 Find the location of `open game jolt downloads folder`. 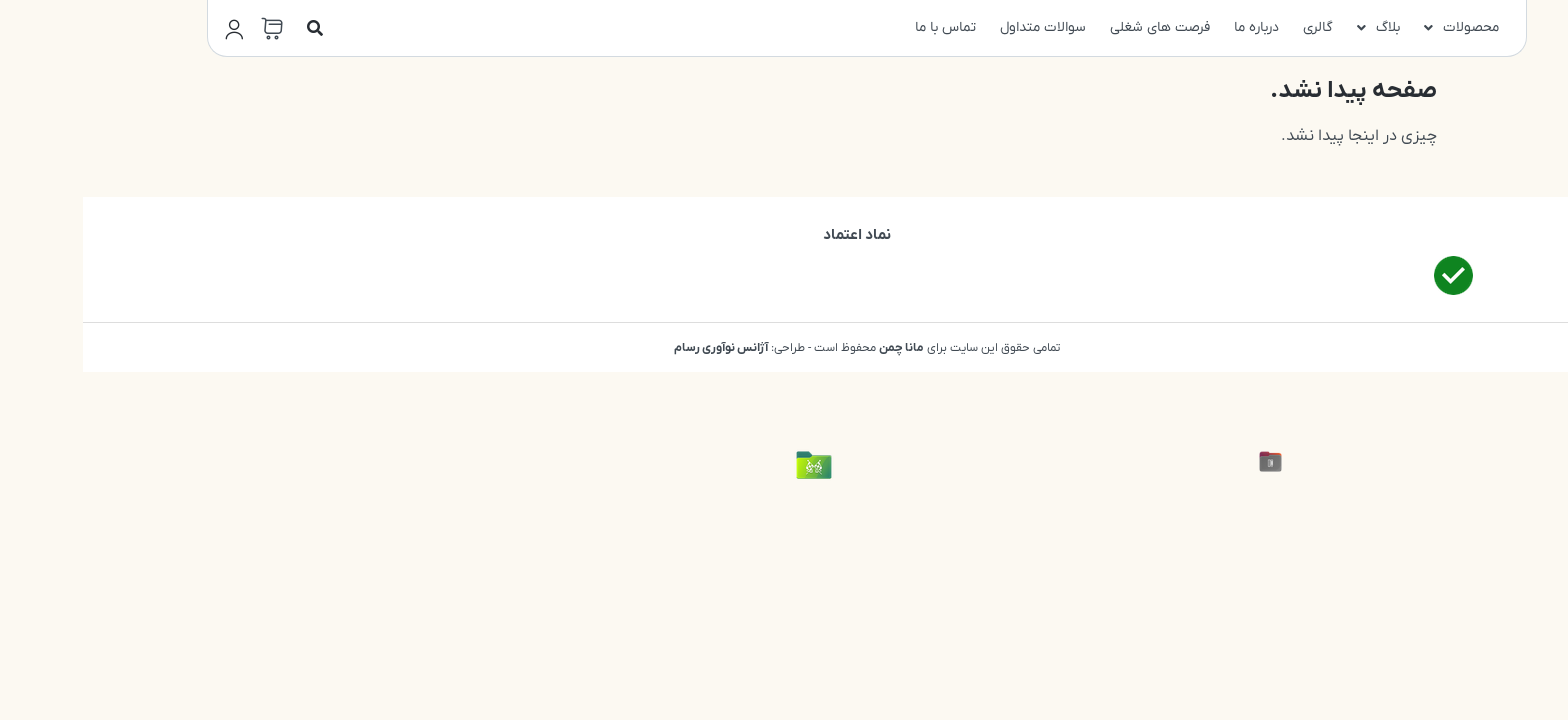

open game jolt downloads folder is located at coordinates (814, 466).